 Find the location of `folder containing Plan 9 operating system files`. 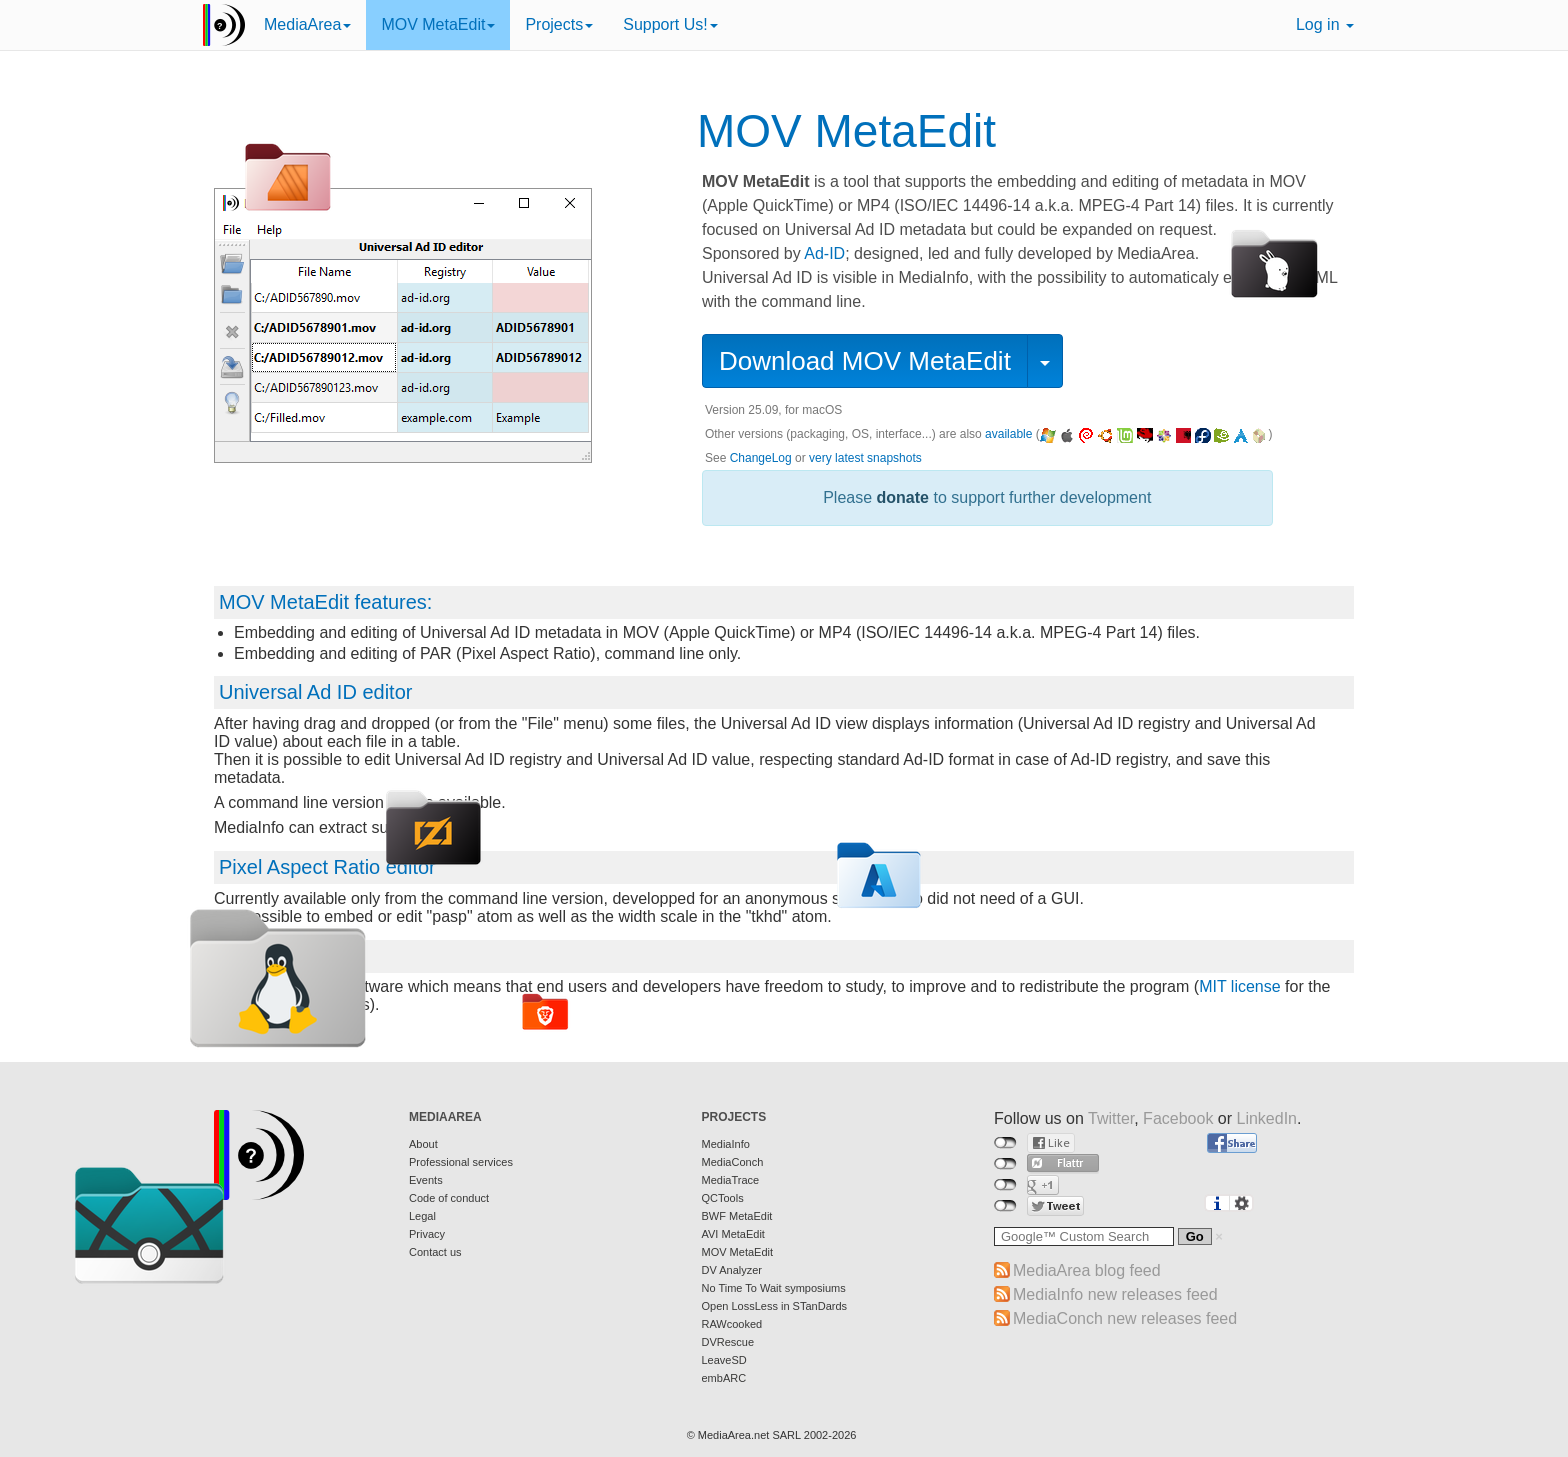

folder containing Plan 9 operating system files is located at coordinates (1274, 266).